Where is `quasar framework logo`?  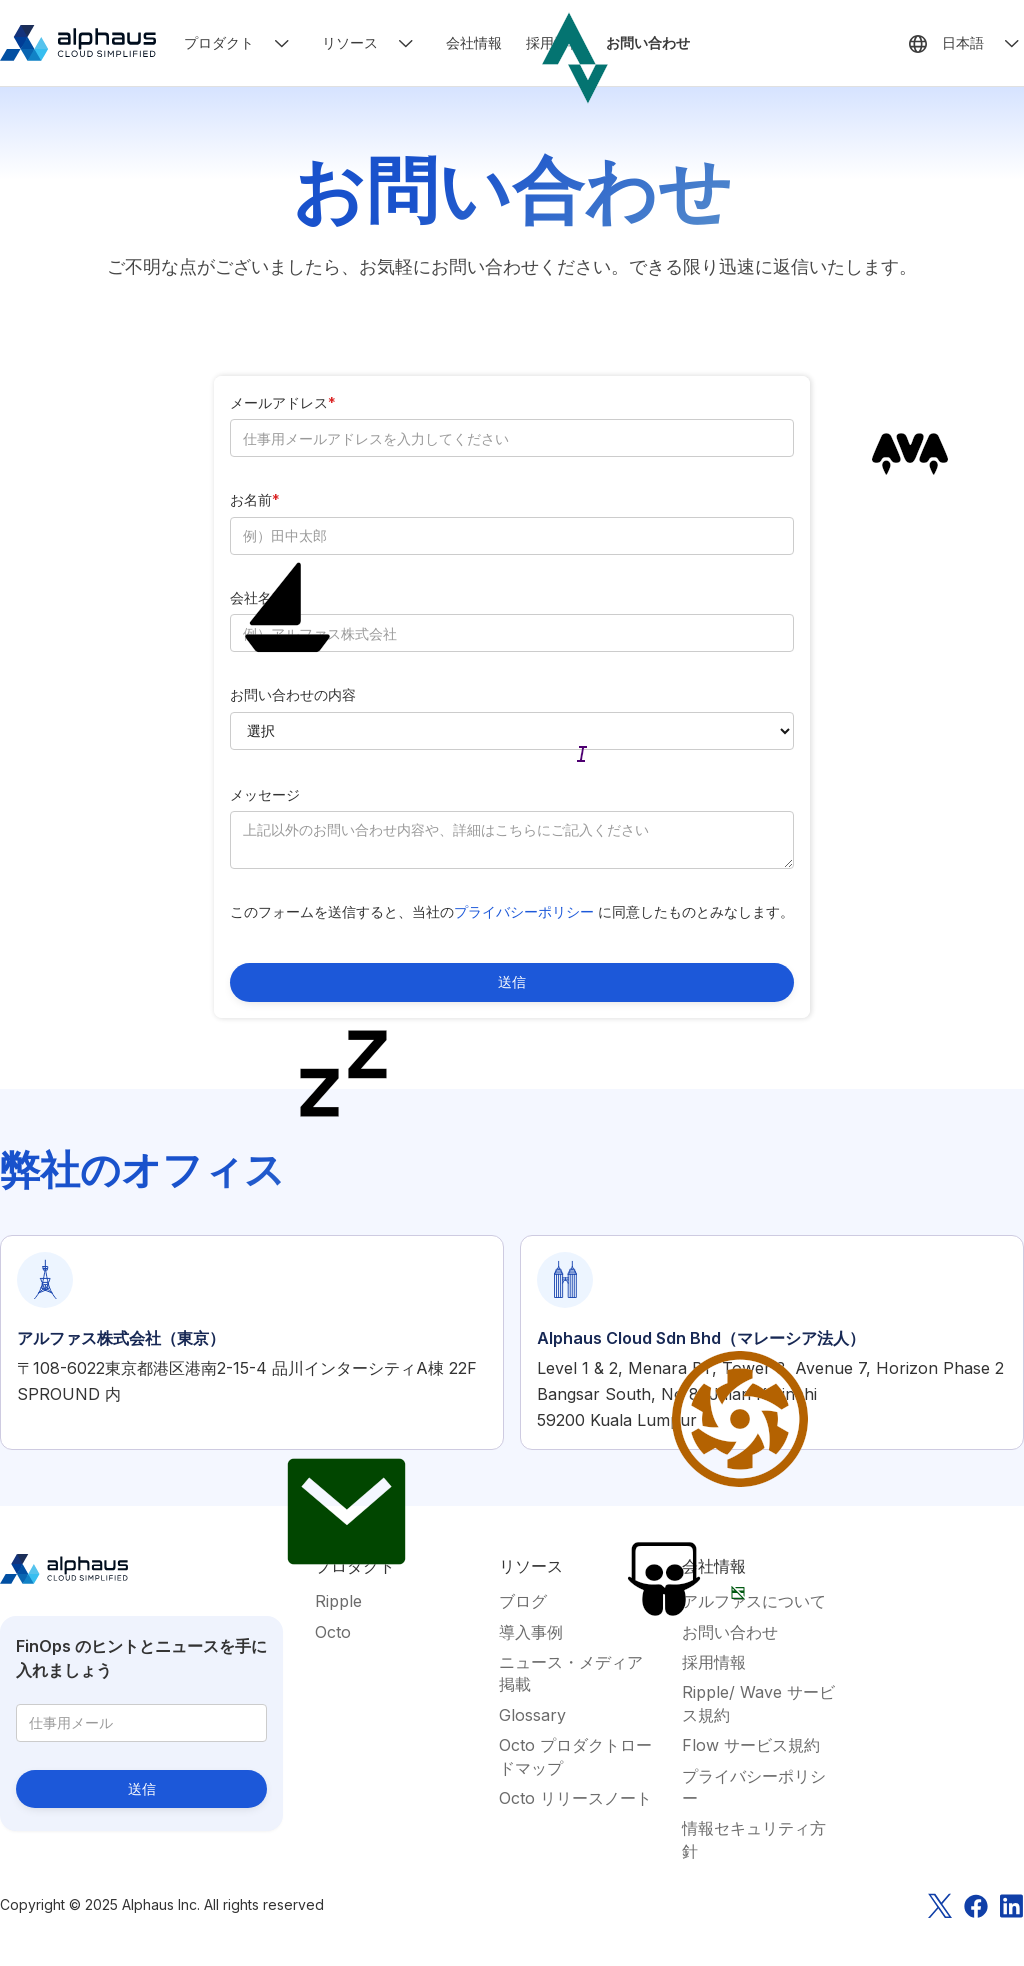
quasar framework logo is located at coordinates (740, 1419).